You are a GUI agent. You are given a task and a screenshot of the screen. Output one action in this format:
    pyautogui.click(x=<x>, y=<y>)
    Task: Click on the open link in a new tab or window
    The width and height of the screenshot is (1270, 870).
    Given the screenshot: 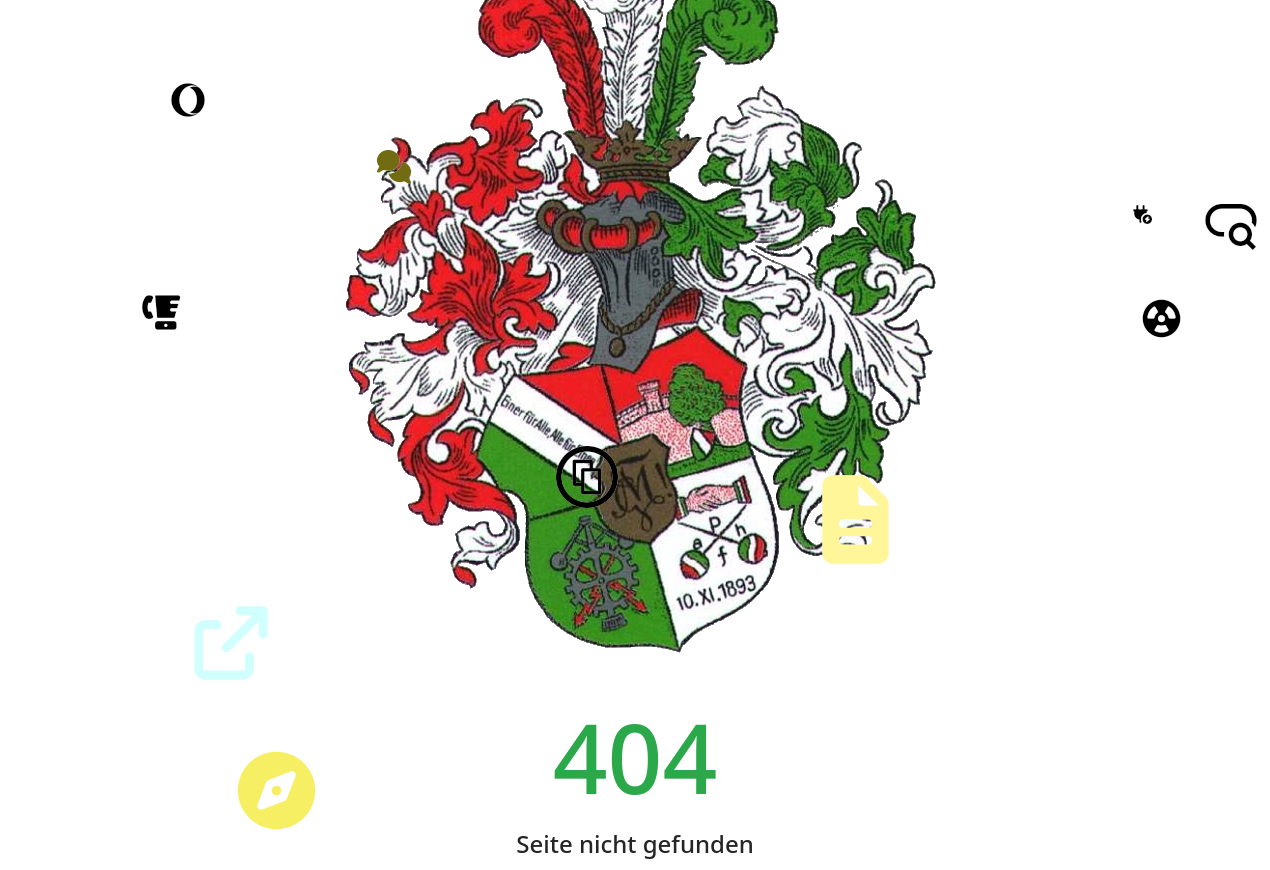 What is the action you would take?
    pyautogui.click(x=231, y=643)
    